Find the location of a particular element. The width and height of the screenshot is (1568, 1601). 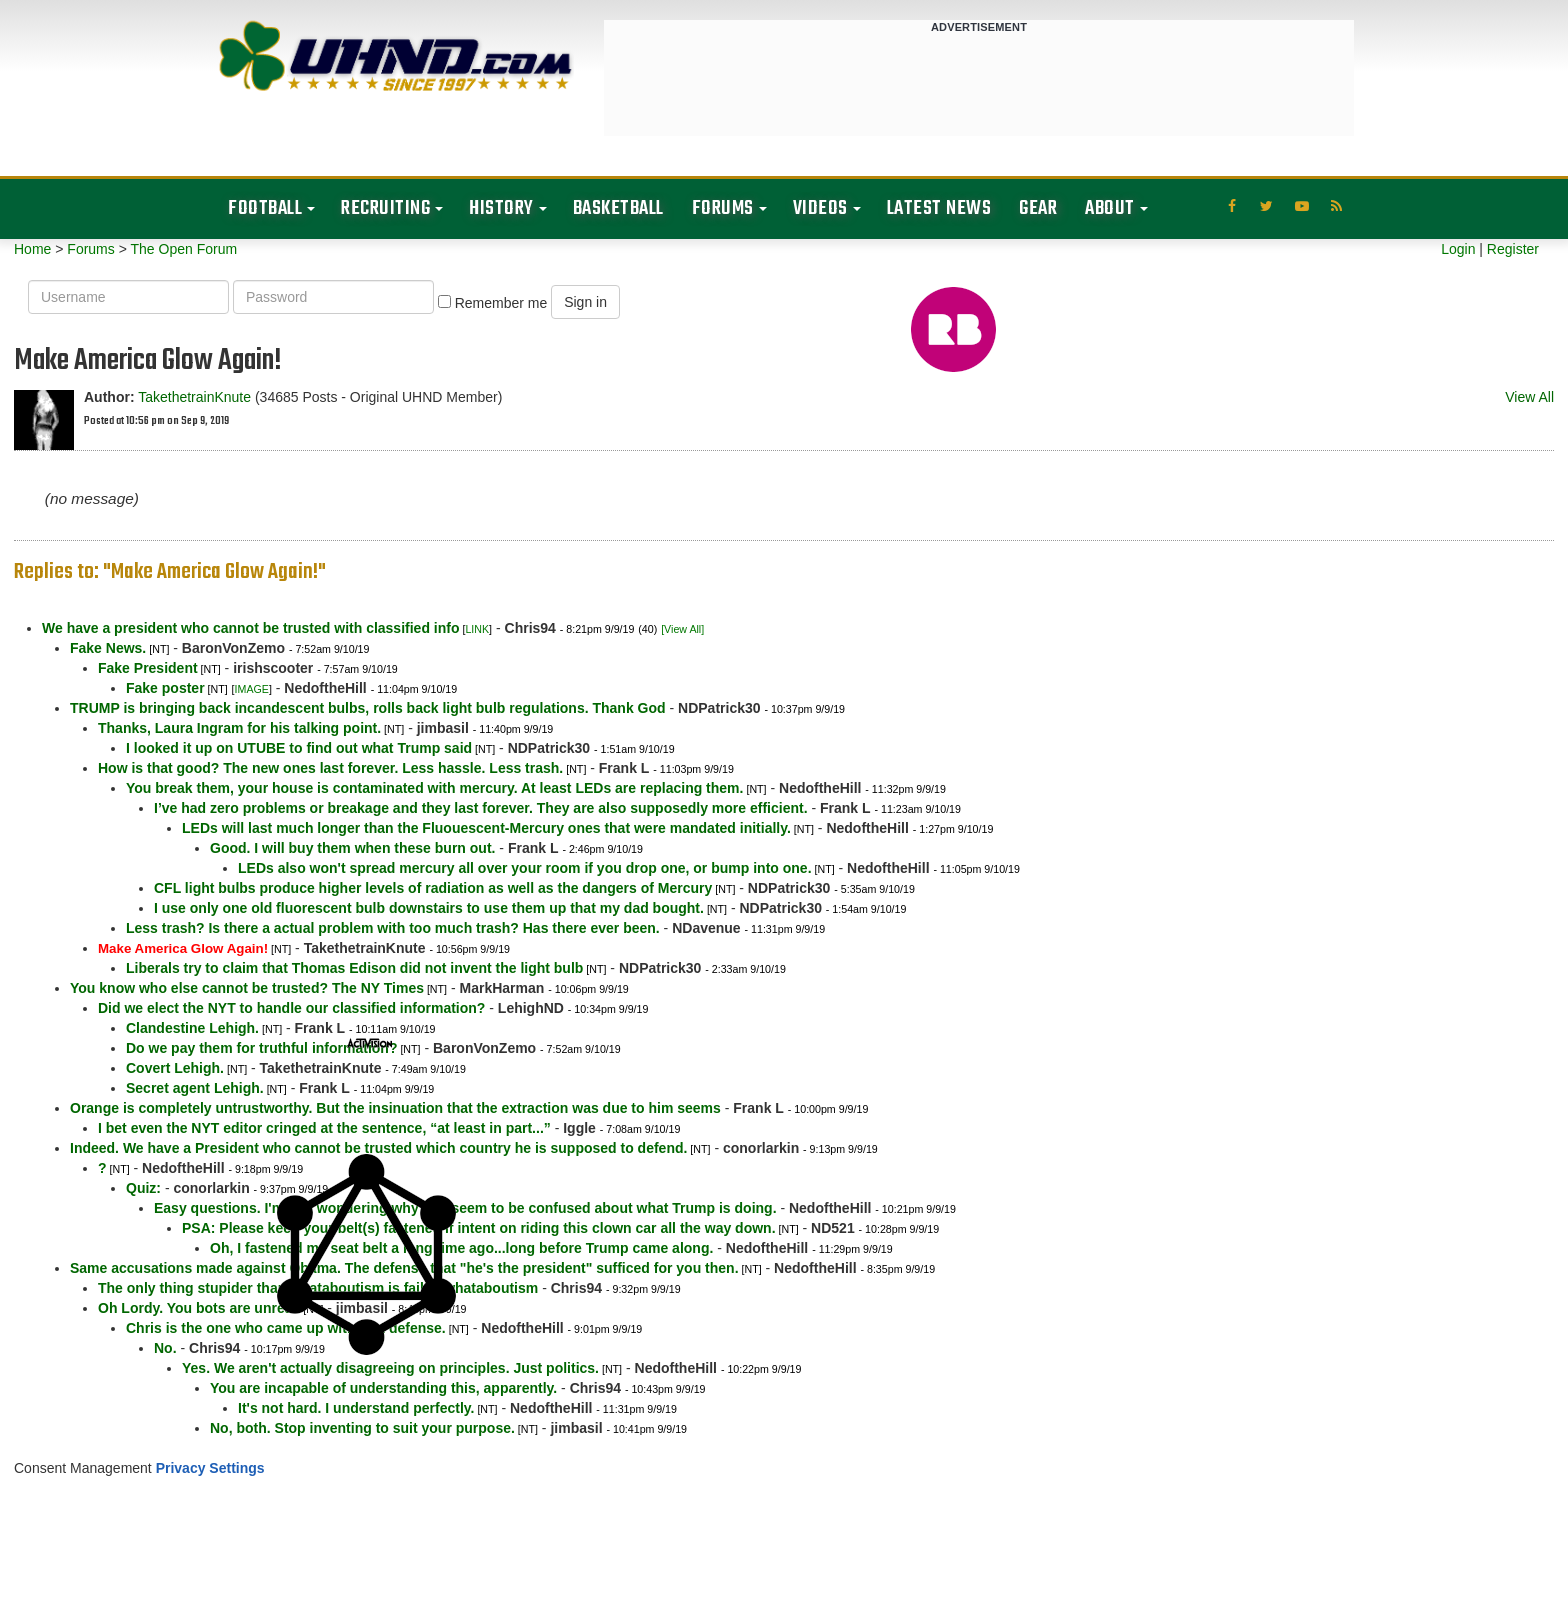

activision company logo is located at coordinates (369, 1043).